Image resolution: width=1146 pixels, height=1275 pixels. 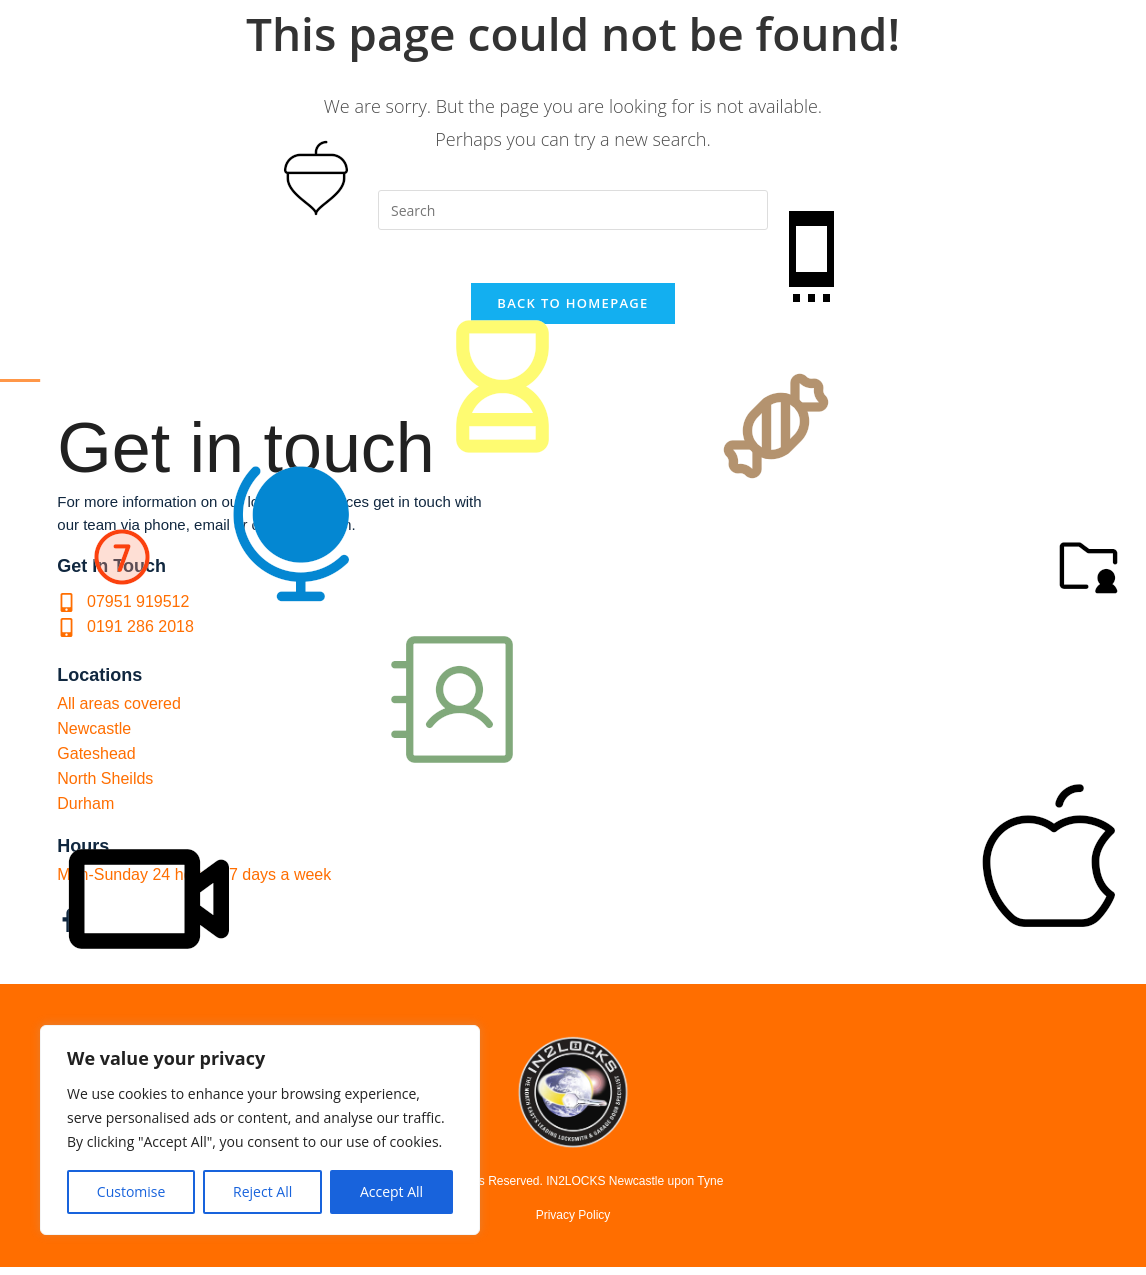 What do you see at coordinates (1054, 866) in the screenshot?
I see `apple company logo or branding` at bounding box center [1054, 866].